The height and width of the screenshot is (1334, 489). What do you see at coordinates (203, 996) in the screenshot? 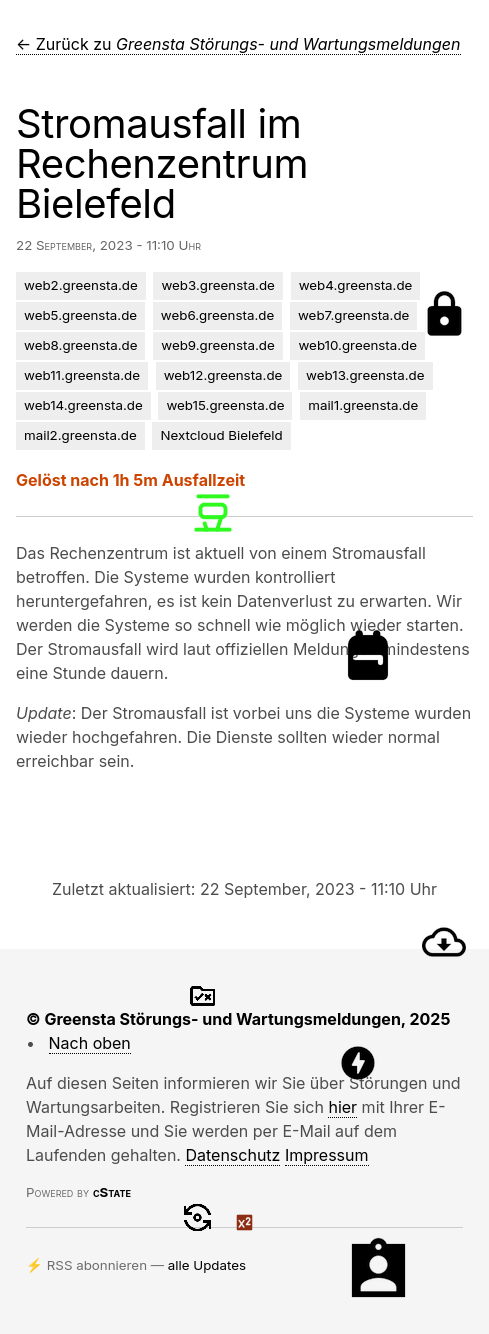
I see `access folder with validation rules` at bounding box center [203, 996].